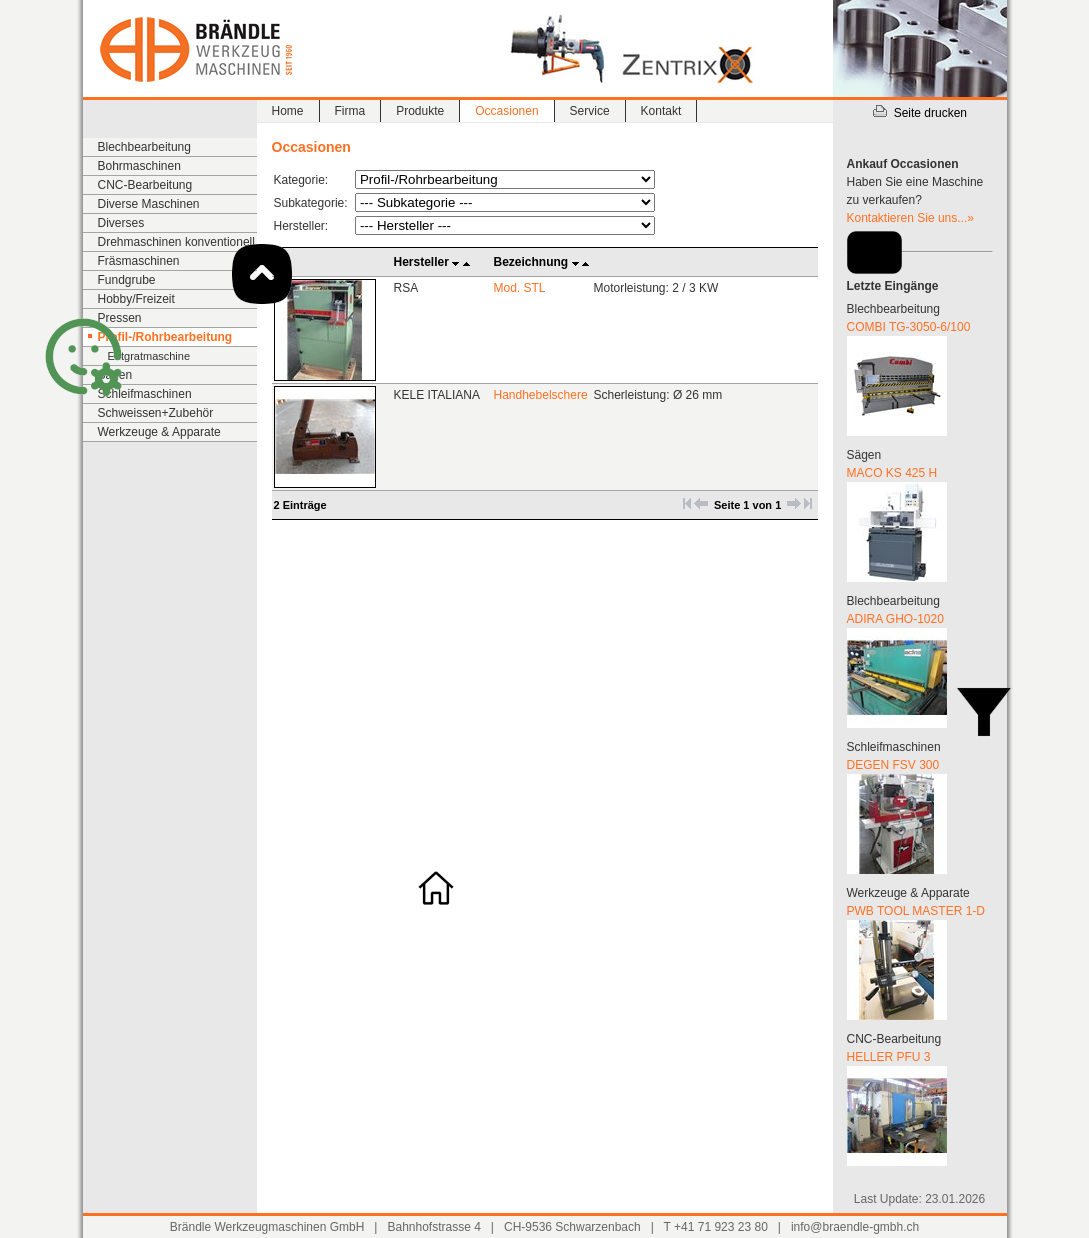 The image size is (1089, 1238). Describe the element at coordinates (436, 889) in the screenshot. I see `navigate to the home screen` at that location.